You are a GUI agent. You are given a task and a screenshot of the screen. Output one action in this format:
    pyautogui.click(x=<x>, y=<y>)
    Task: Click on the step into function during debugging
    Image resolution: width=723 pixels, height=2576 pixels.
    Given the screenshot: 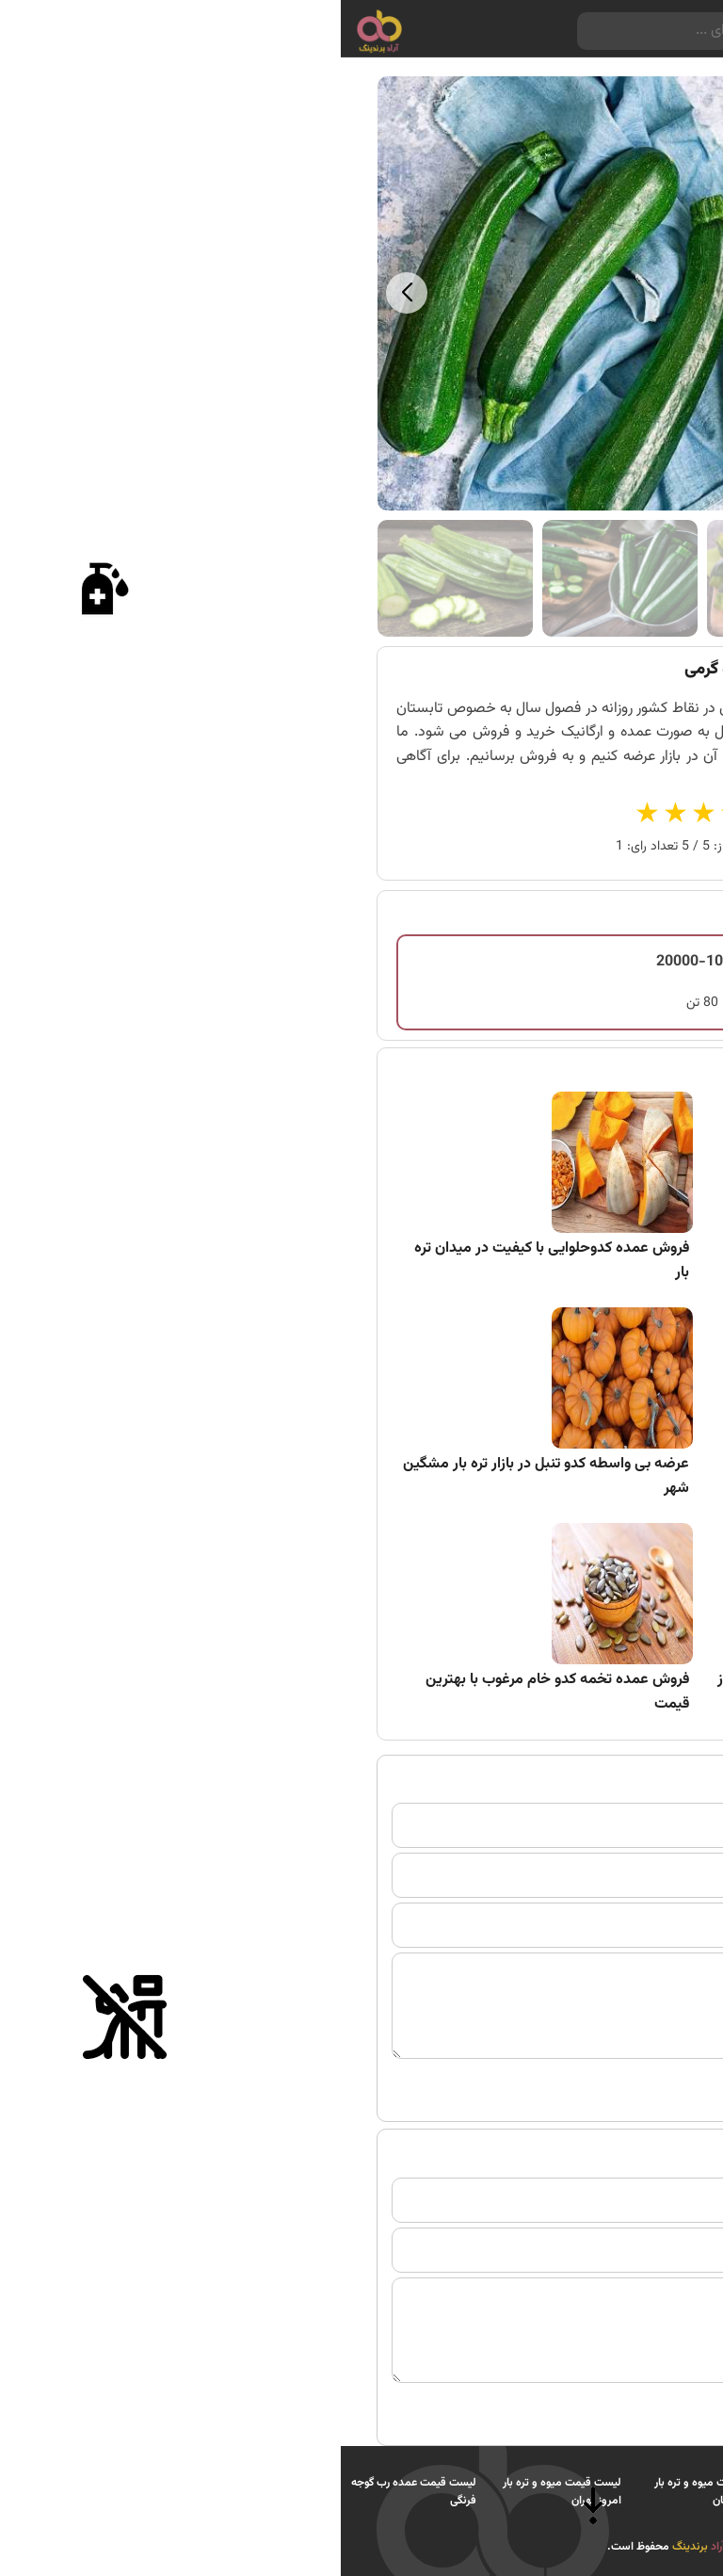 What is the action you would take?
    pyautogui.click(x=593, y=2505)
    